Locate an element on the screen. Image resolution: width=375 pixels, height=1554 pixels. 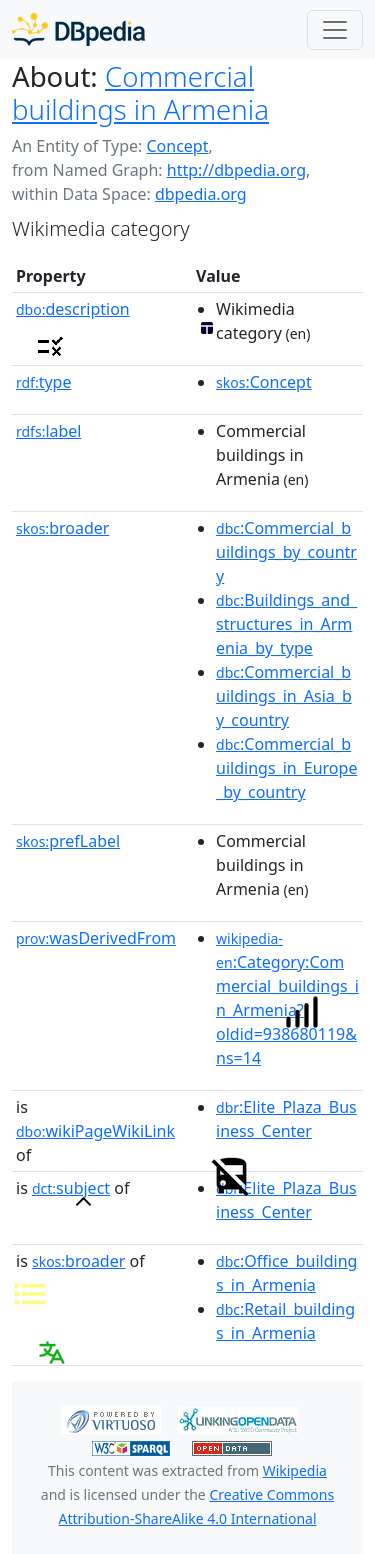
view validation rules or criteria is located at coordinates (50, 346).